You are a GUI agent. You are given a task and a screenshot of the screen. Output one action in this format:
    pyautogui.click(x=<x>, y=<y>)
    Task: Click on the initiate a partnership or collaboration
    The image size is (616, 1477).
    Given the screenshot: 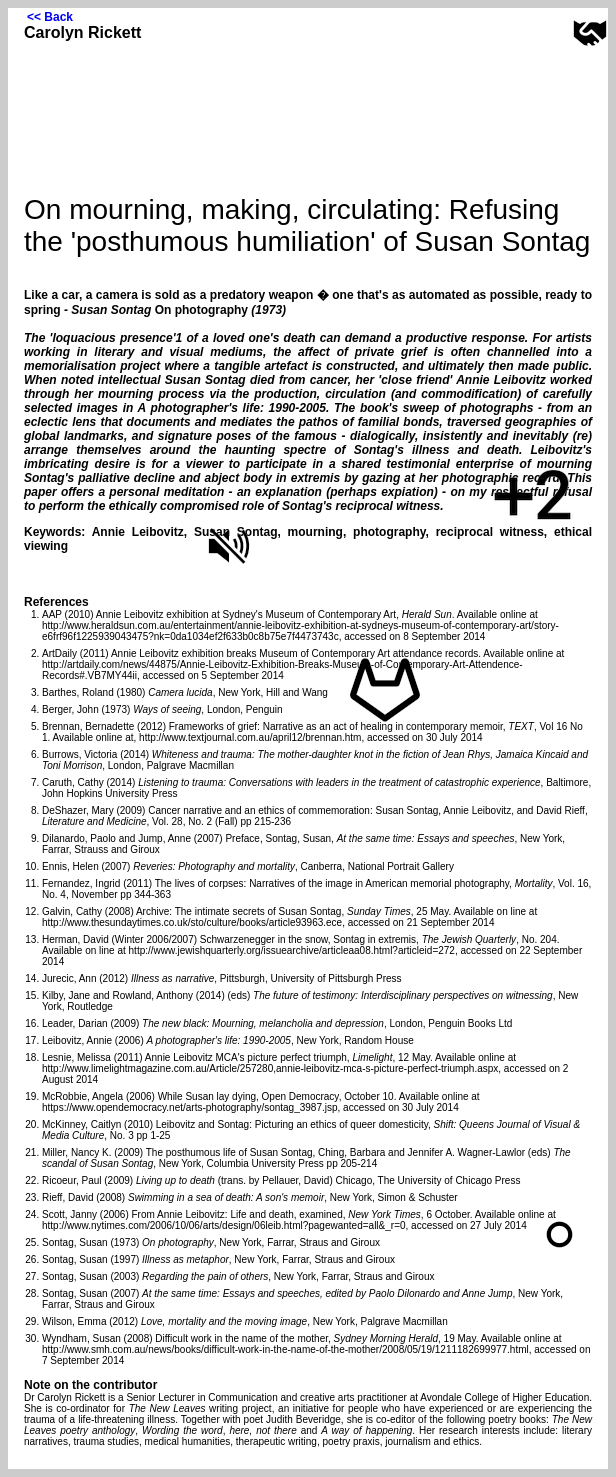 What is the action you would take?
    pyautogui.click(x=590, y=33)
    